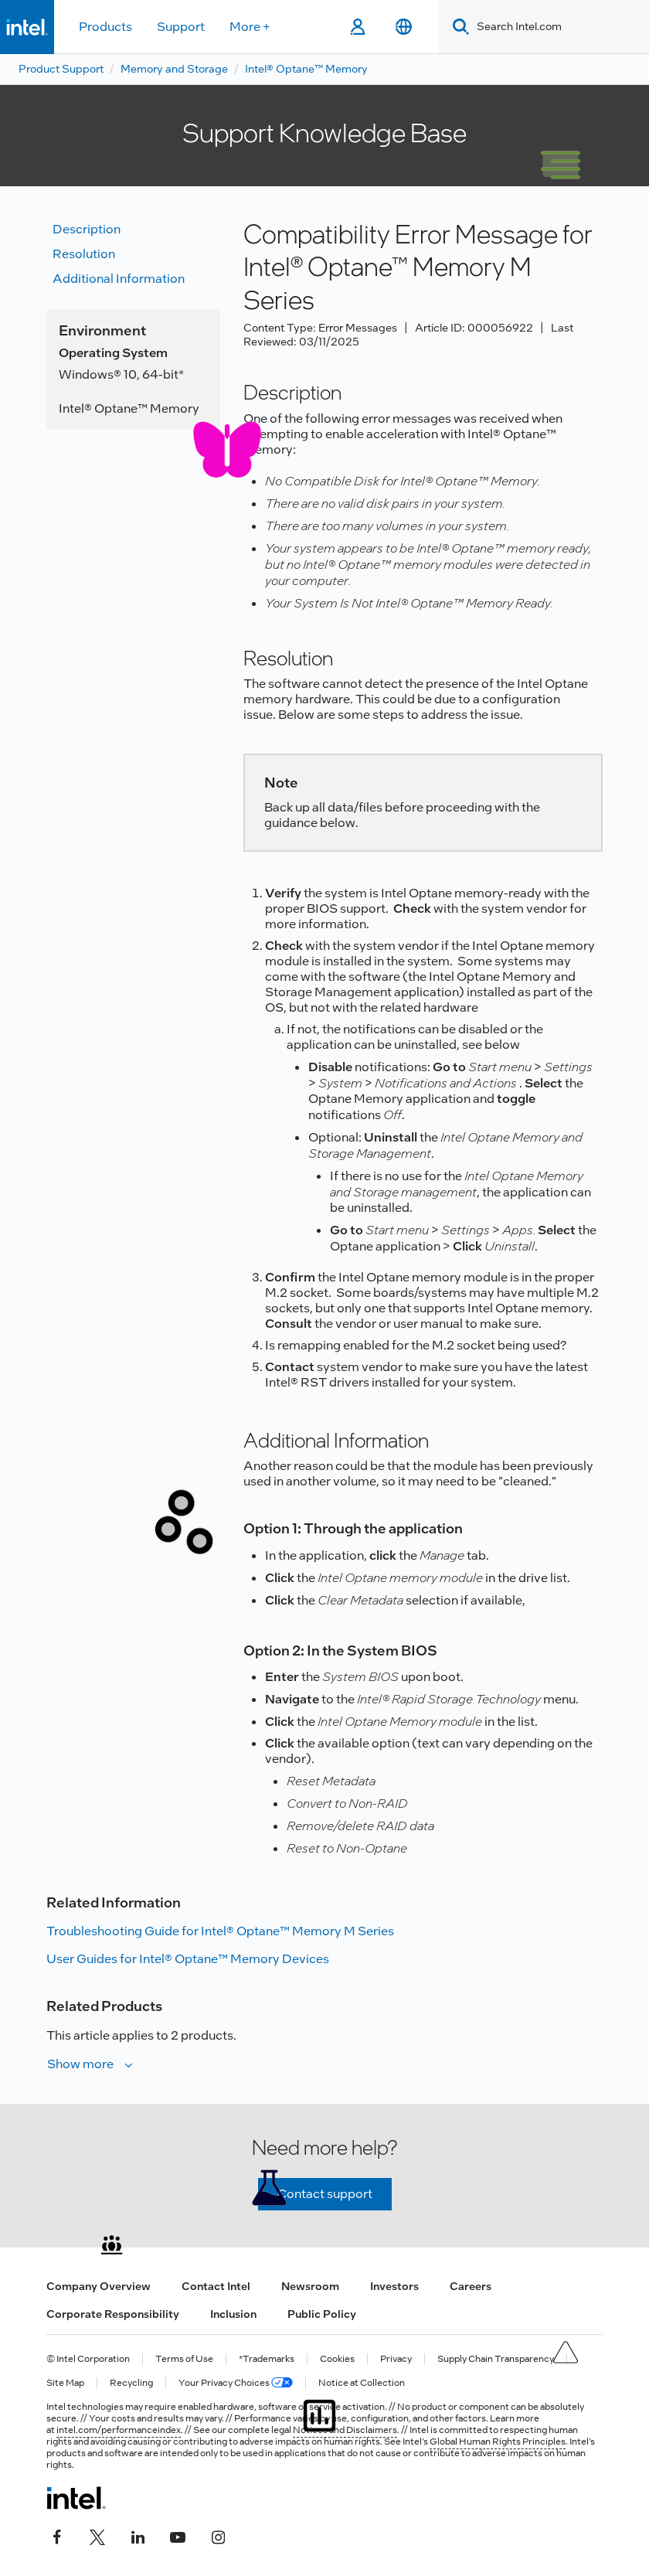 Image resolution: width=649 pixels, height=2576 pixels. I want to click on decorative nature or wildlife category indicator, so click(227, 448).